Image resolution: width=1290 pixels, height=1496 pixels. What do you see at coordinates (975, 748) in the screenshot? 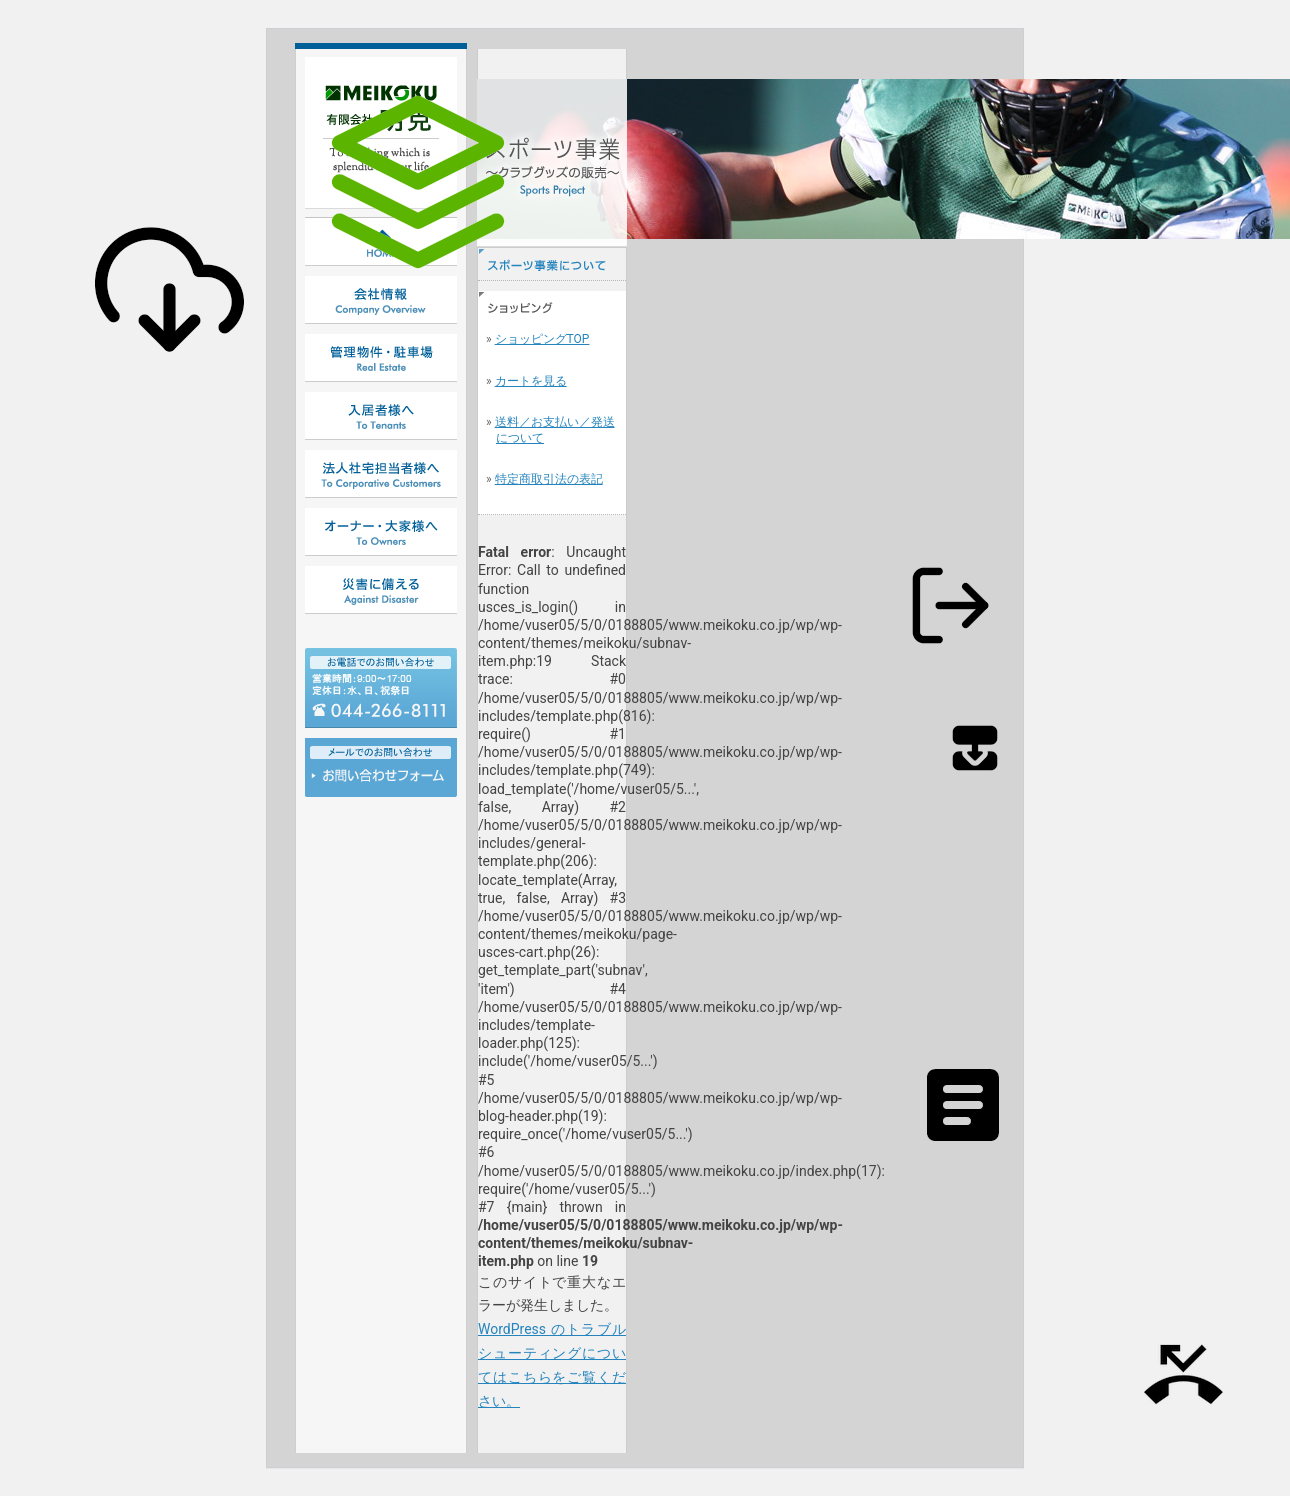
I see `move to the next step in a workflow diagram` at bounding box center [975, 748].